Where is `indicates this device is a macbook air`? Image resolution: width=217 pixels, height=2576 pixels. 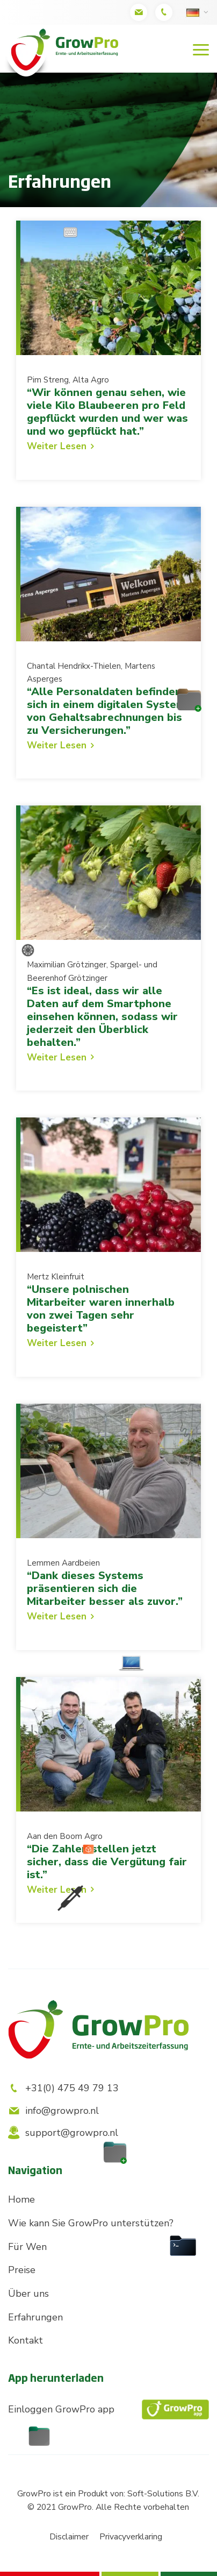 indicates this device is a macbook air is located at coordinates (131, 1661).